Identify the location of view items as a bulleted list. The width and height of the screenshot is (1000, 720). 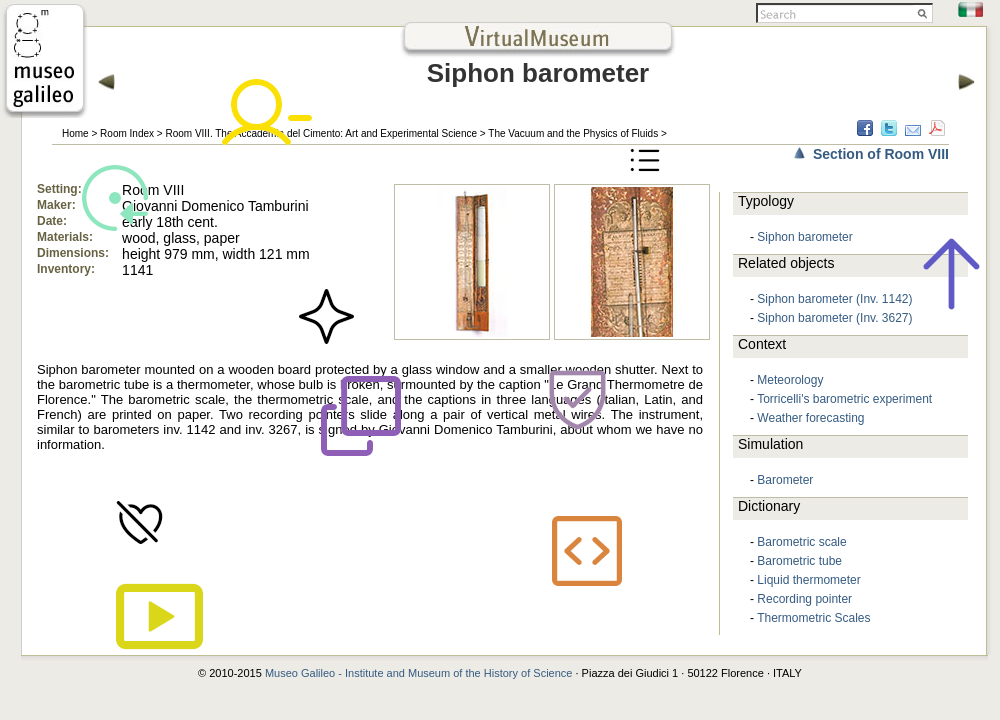
(645, 160).